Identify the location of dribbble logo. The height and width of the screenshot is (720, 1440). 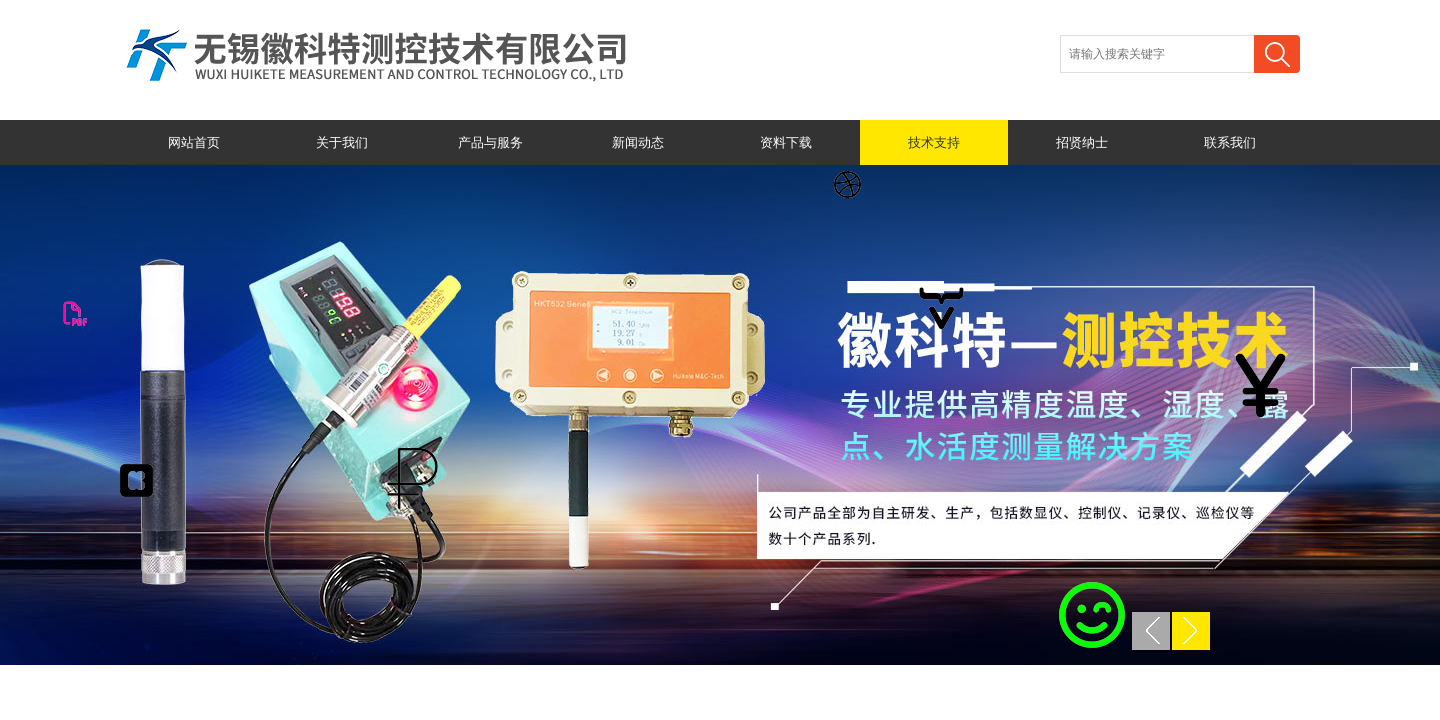
(847, 184).